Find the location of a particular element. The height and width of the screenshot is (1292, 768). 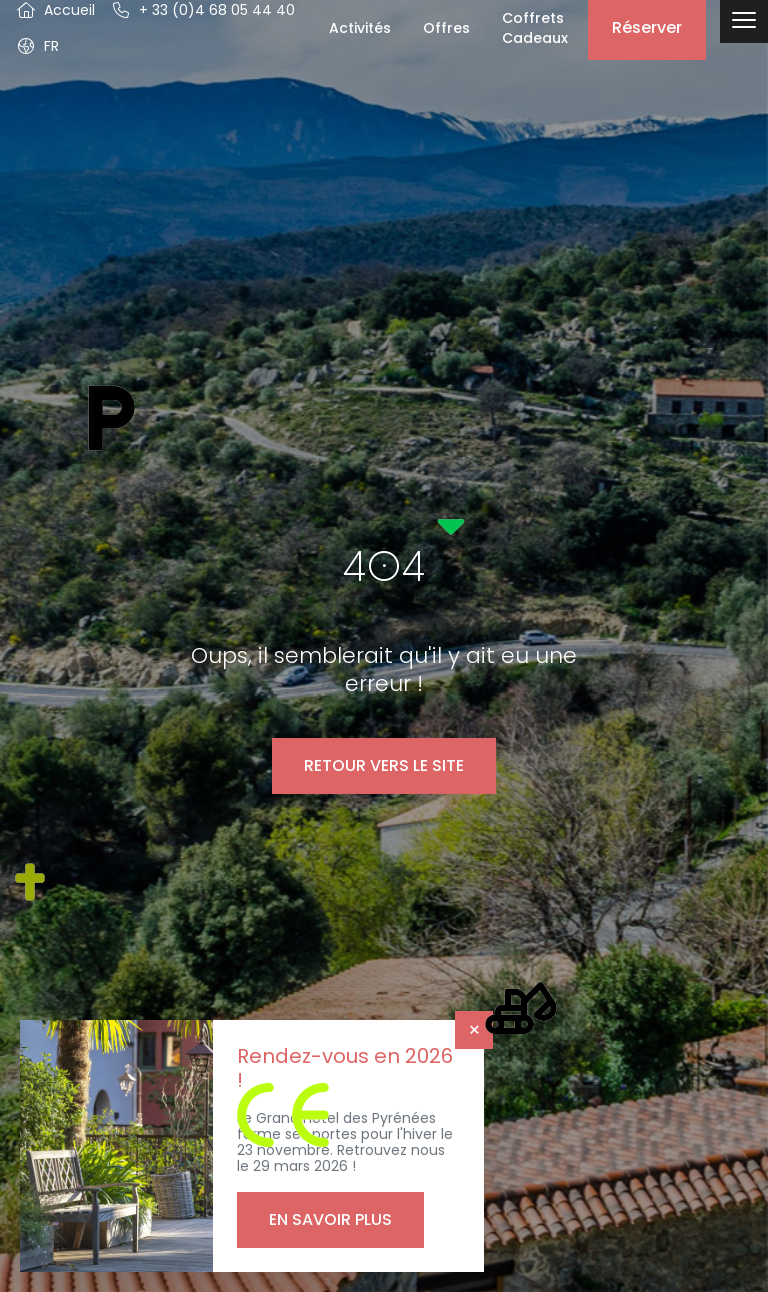

religious or faith-related content is located at coordinates (30, 882).